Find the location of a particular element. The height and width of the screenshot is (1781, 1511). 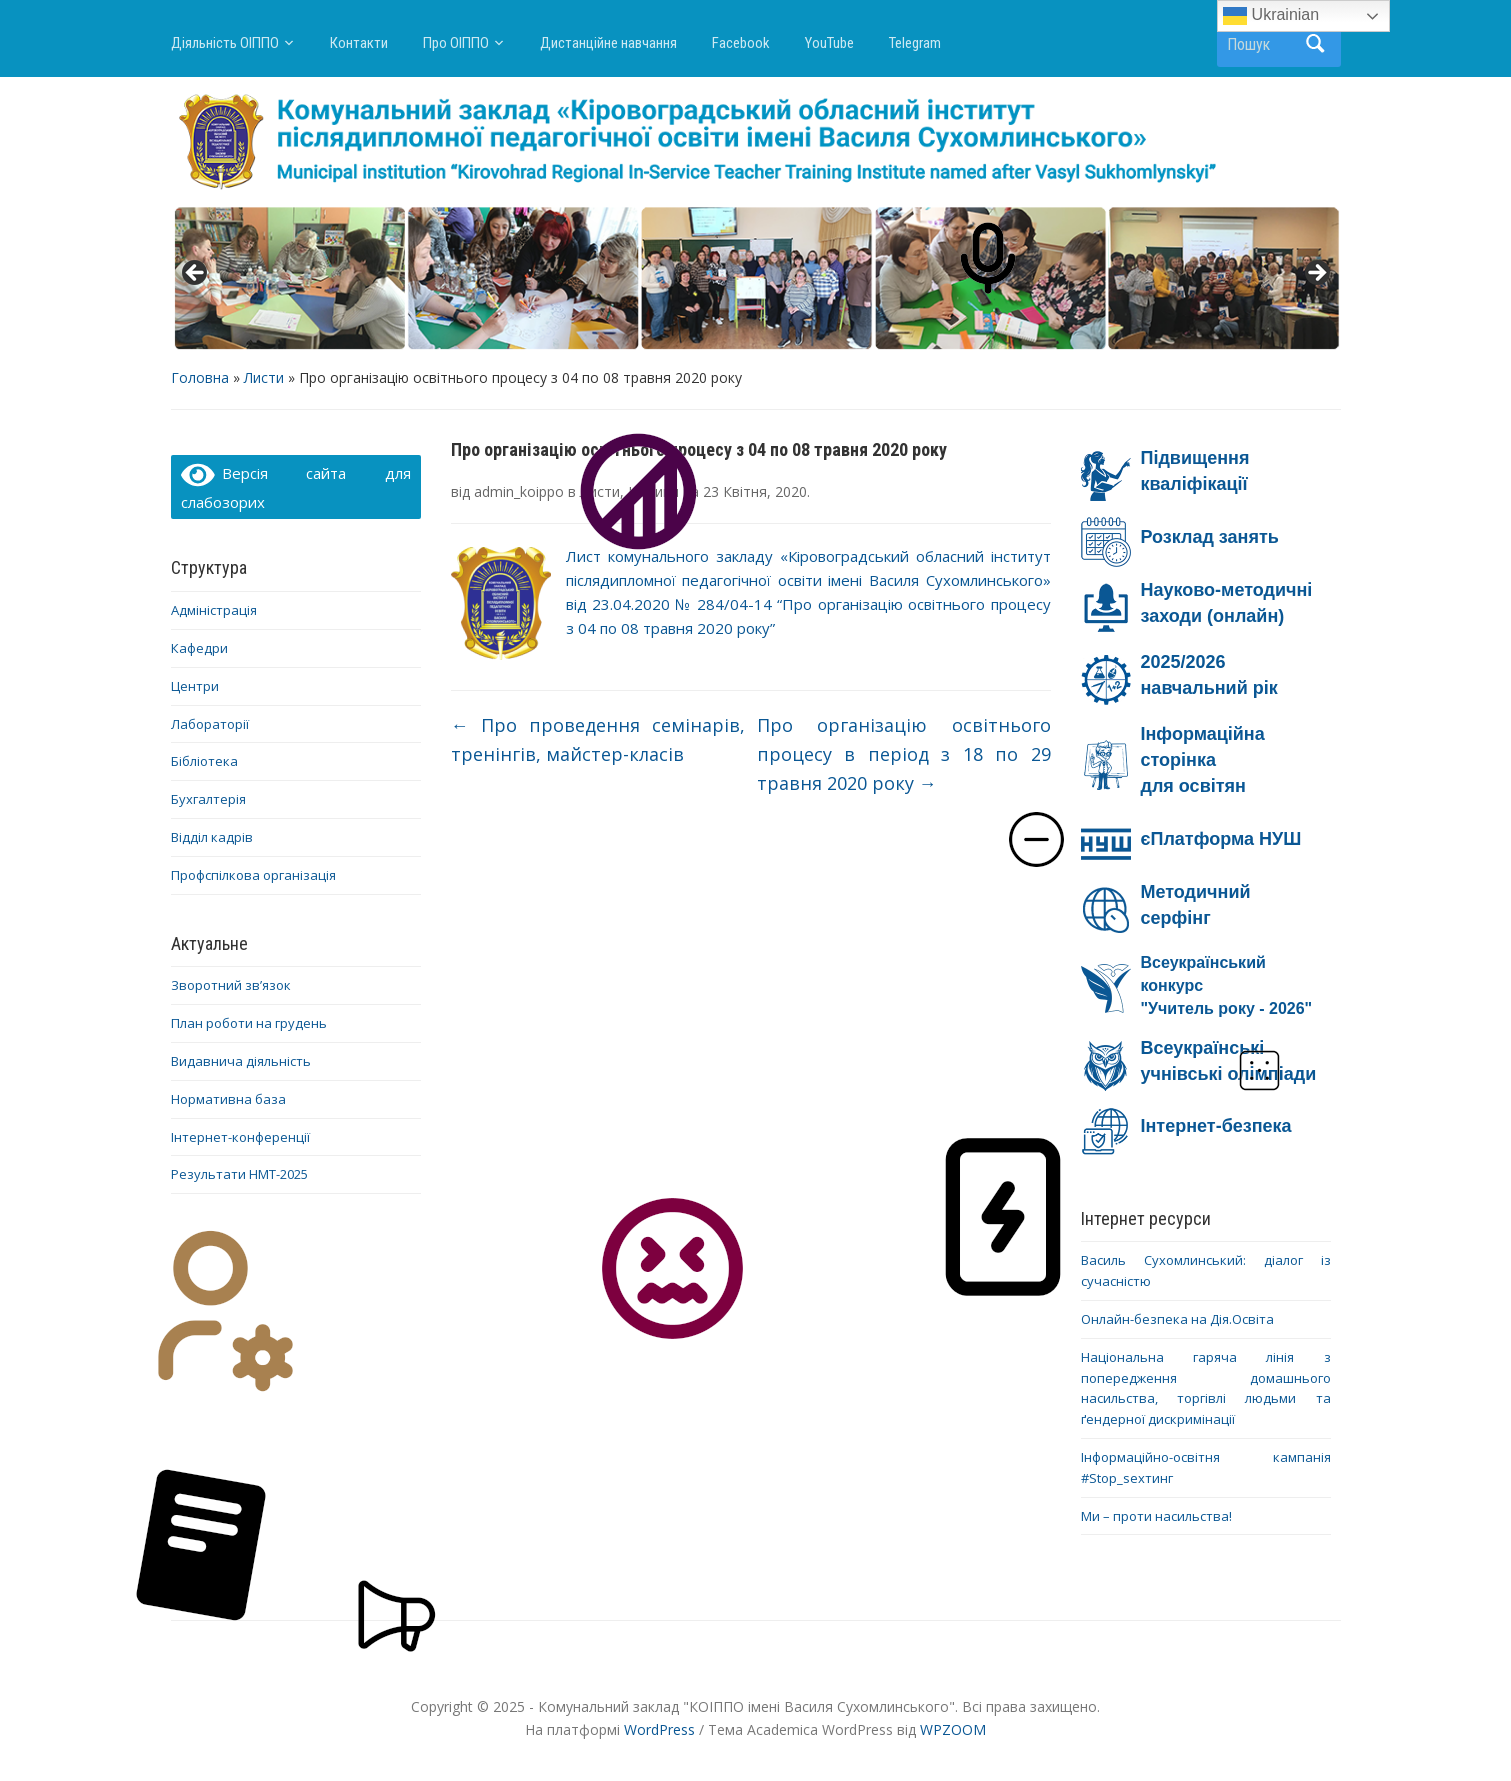

view or access your resume/CV is located at coordinates (201, 1545).